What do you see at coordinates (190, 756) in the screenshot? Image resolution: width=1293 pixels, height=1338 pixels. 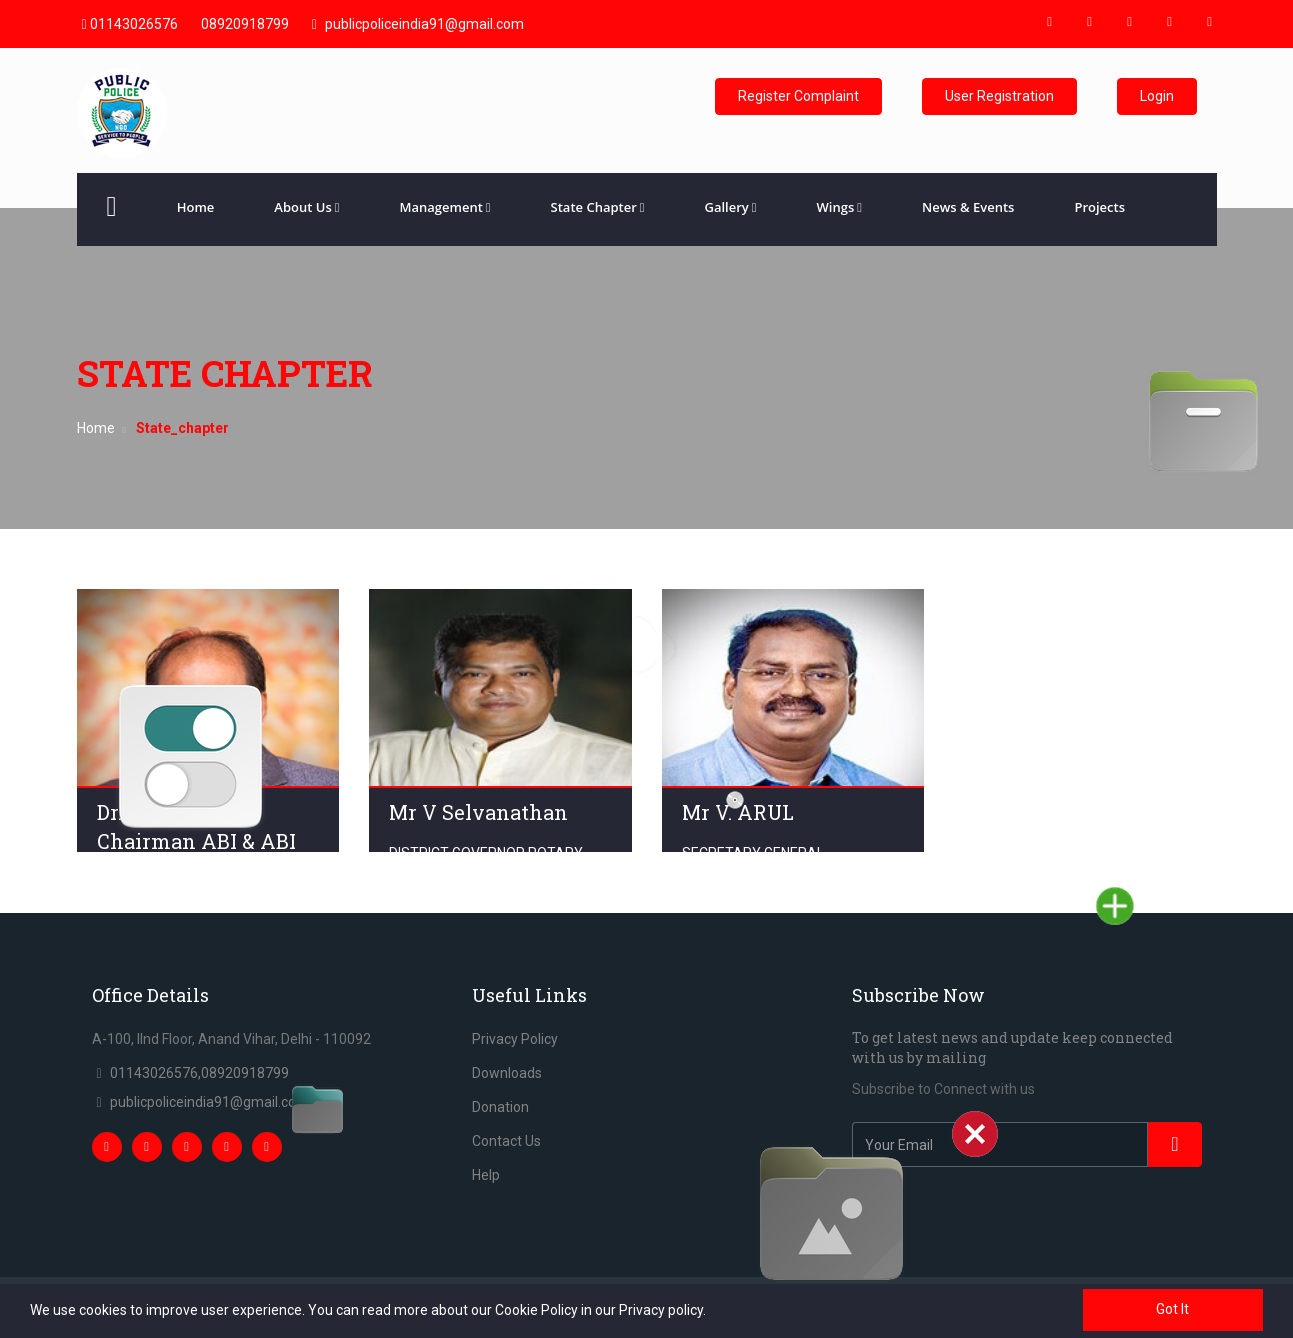 I see `open gnome tweaks settings application` at bounding box center [190, 756].